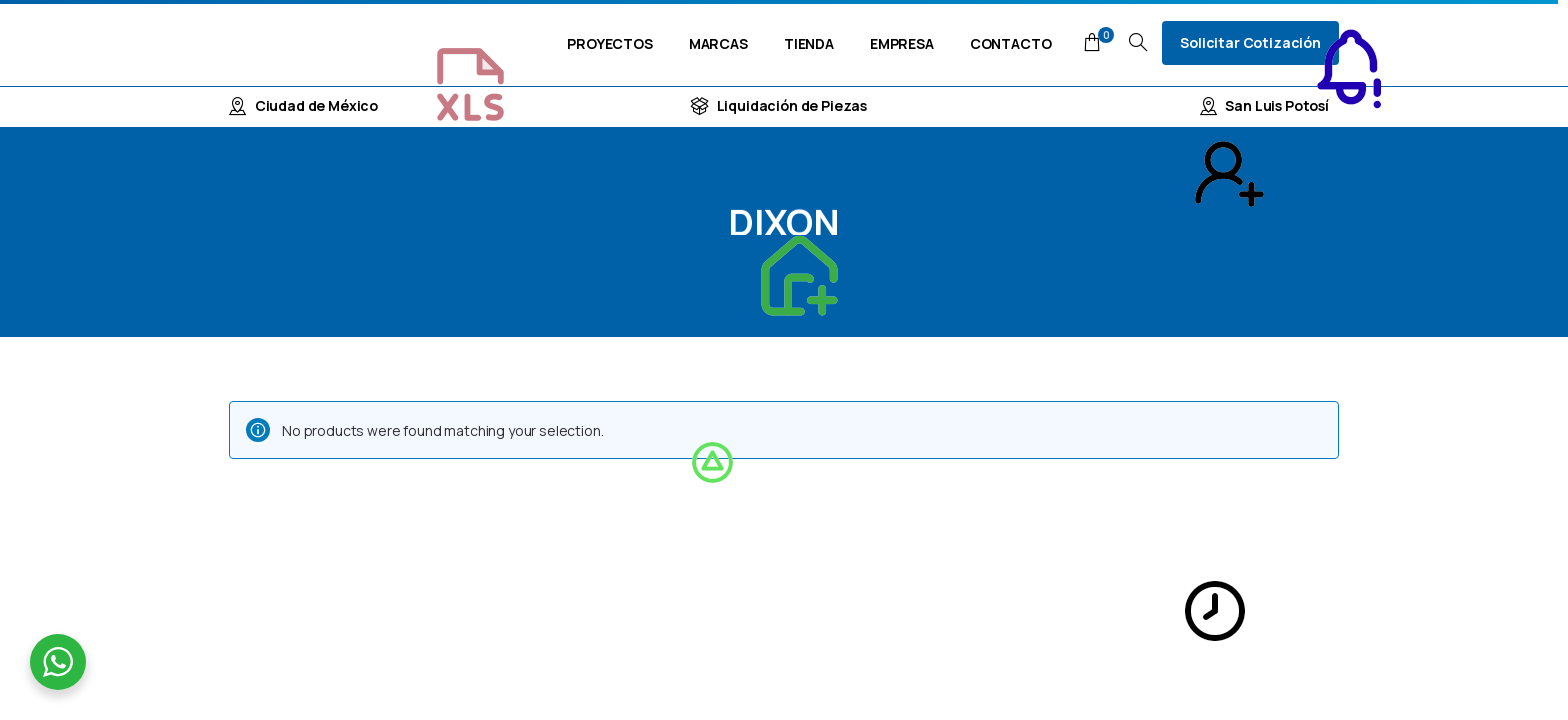 The width and height of the screenshot is (1568, 720). What do you see at coordinates (712, 462) in the screenshot?
I see `playstation triangle button symbol` at bounding box center [712, 462].